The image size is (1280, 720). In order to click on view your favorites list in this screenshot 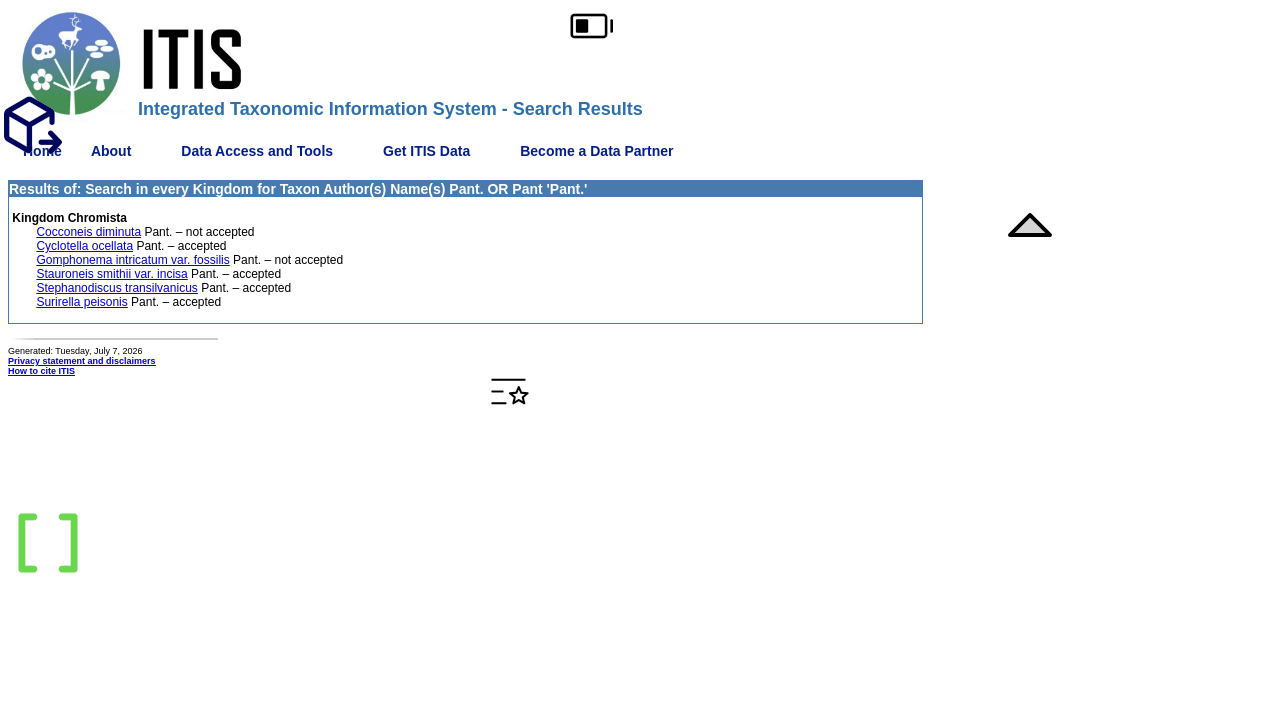, I will do `click(508, 391)`.